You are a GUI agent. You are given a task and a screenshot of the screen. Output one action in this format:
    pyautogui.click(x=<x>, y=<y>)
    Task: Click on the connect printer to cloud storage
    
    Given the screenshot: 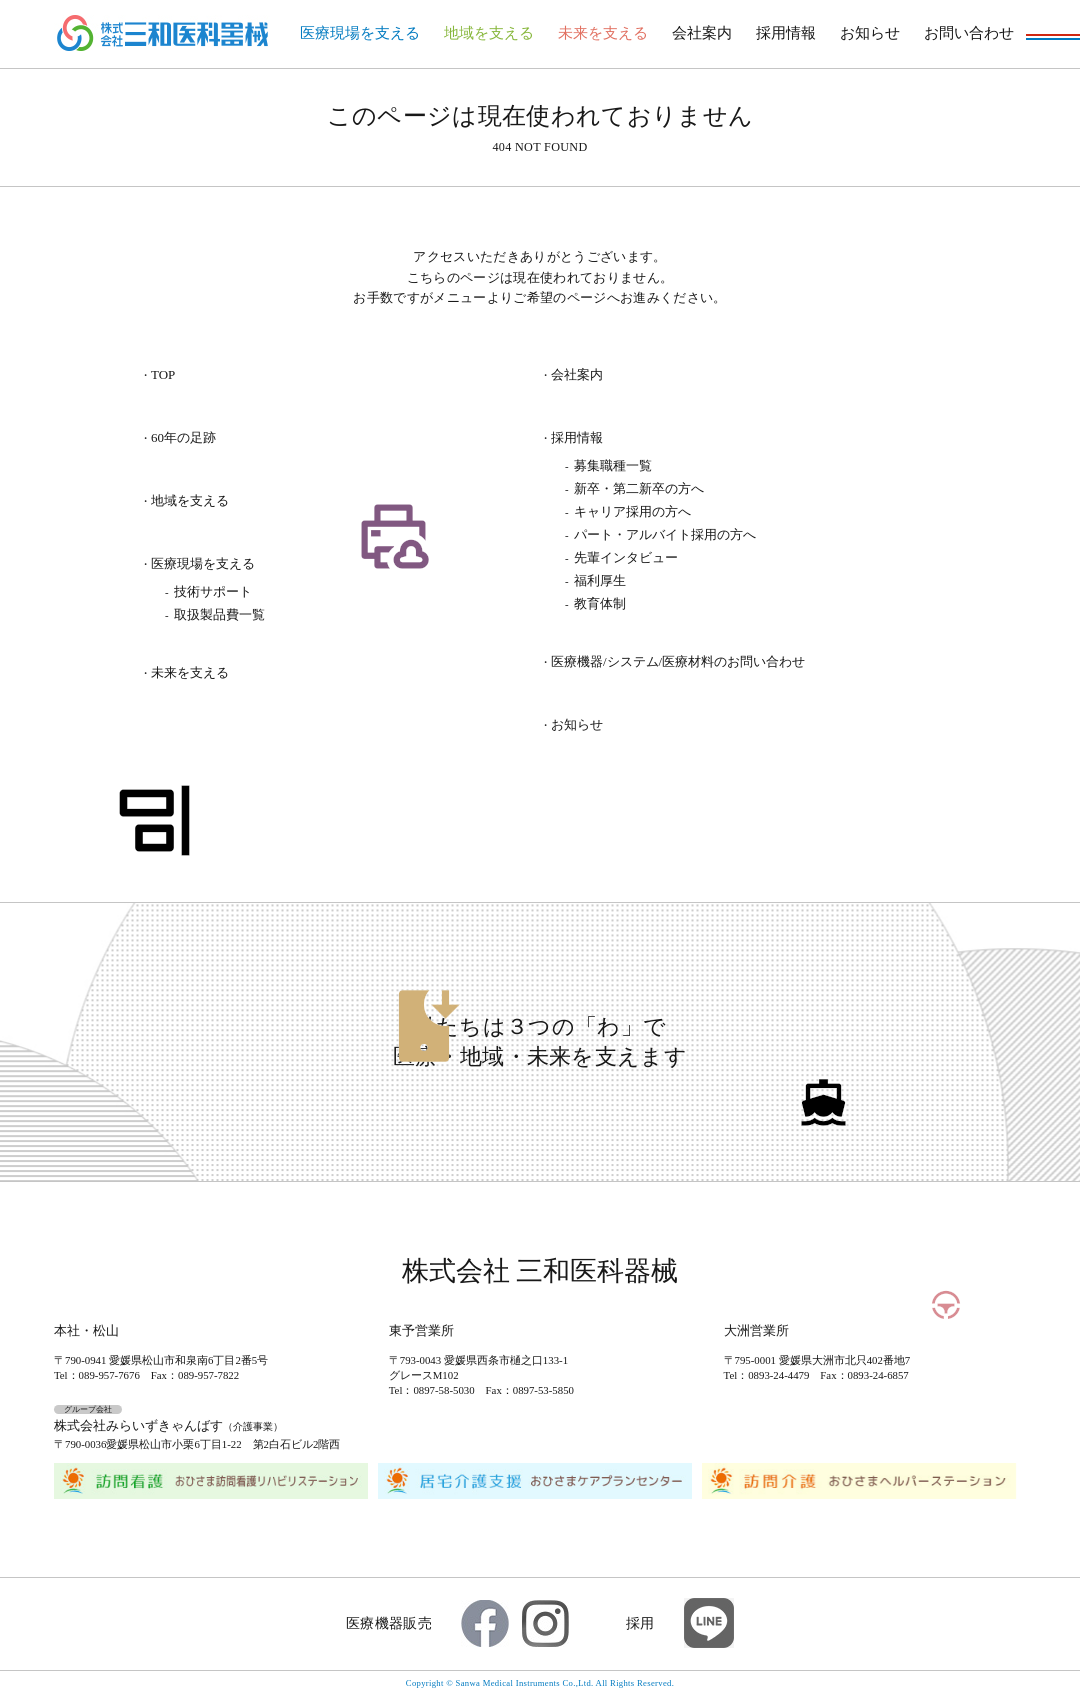 What is the action you would take?
    pyautogui.click(x=393, y=536)
    